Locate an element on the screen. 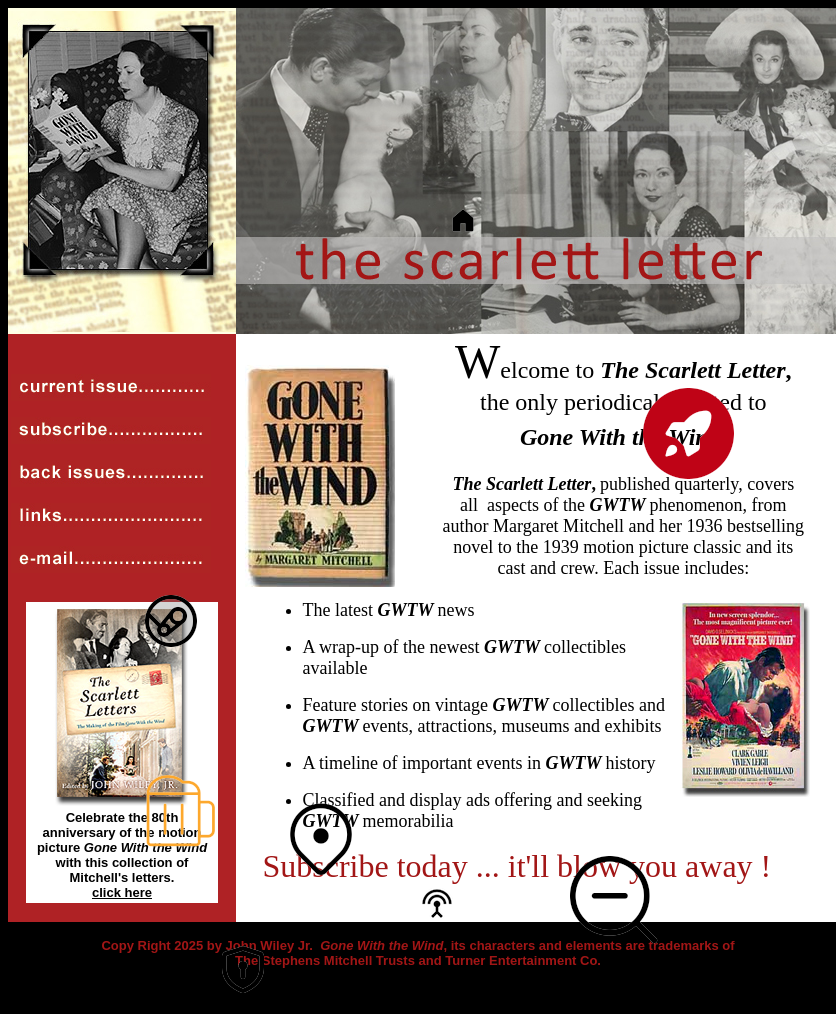  boost or promote a post in your feed is located at coordinates (688, 433).